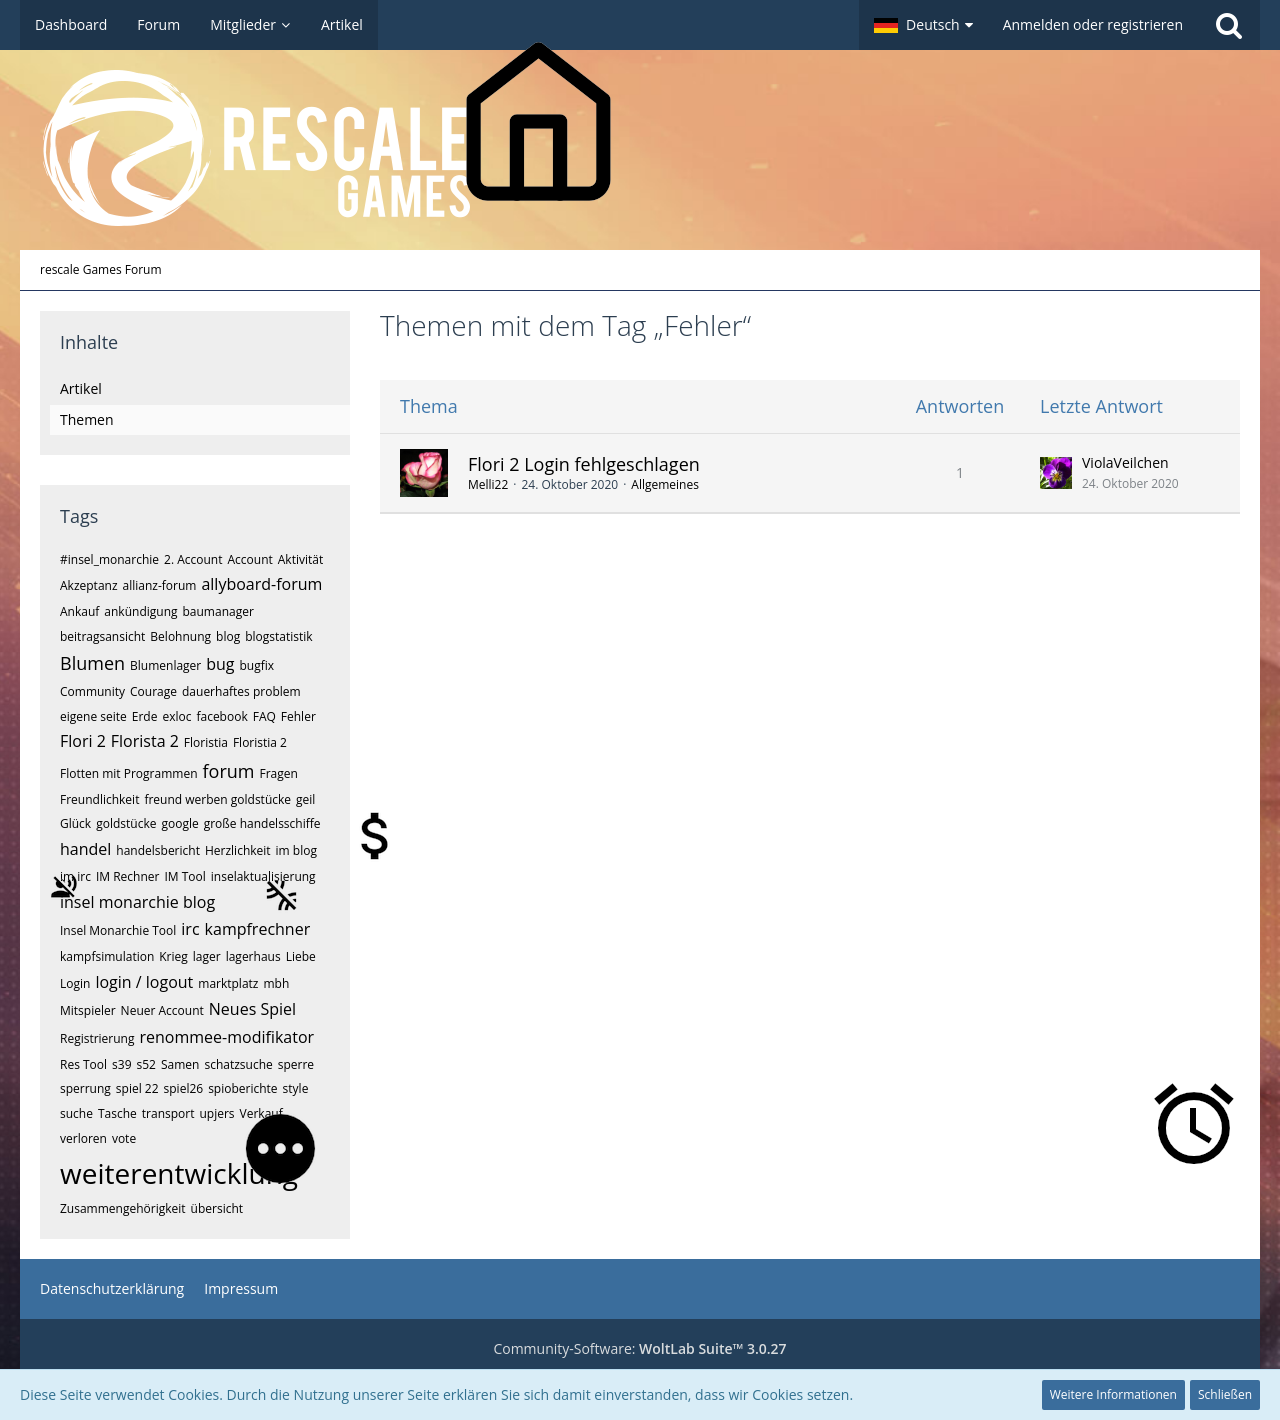  What do you see at coordinates (376, 836) in the screenshot?
I see `view pricing or payment options` at bounding box center [376, 836].